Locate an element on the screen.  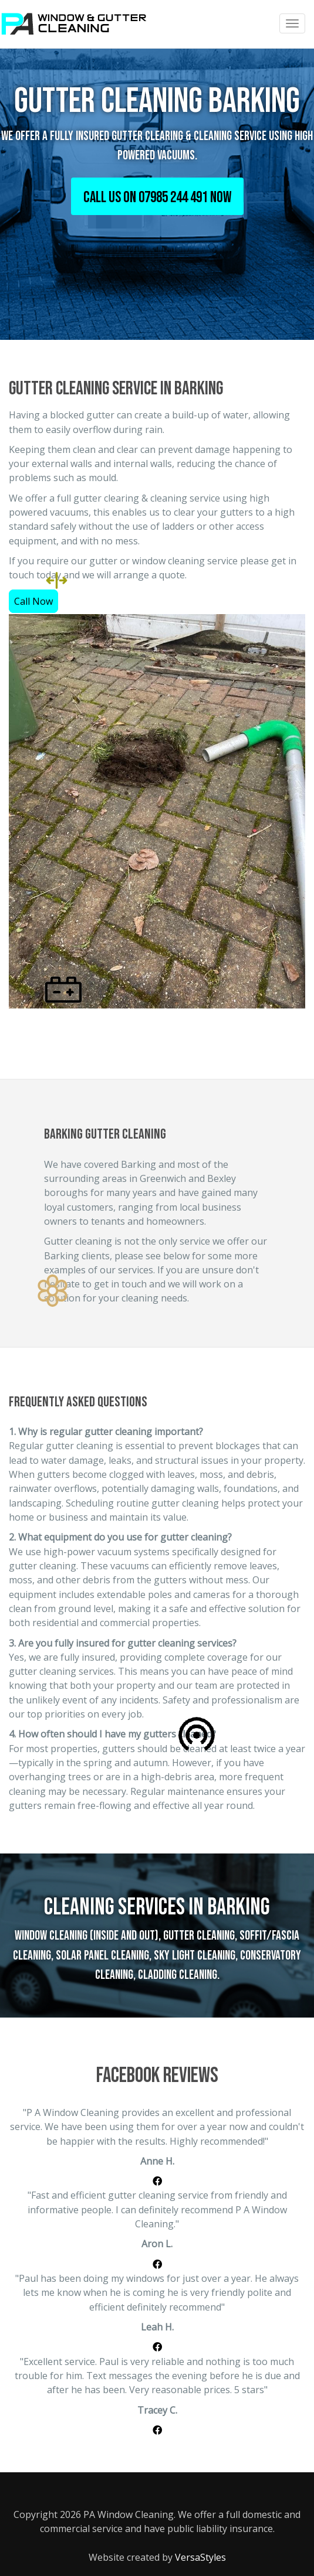
expand content horizontally is located at coordinates (56, 580).